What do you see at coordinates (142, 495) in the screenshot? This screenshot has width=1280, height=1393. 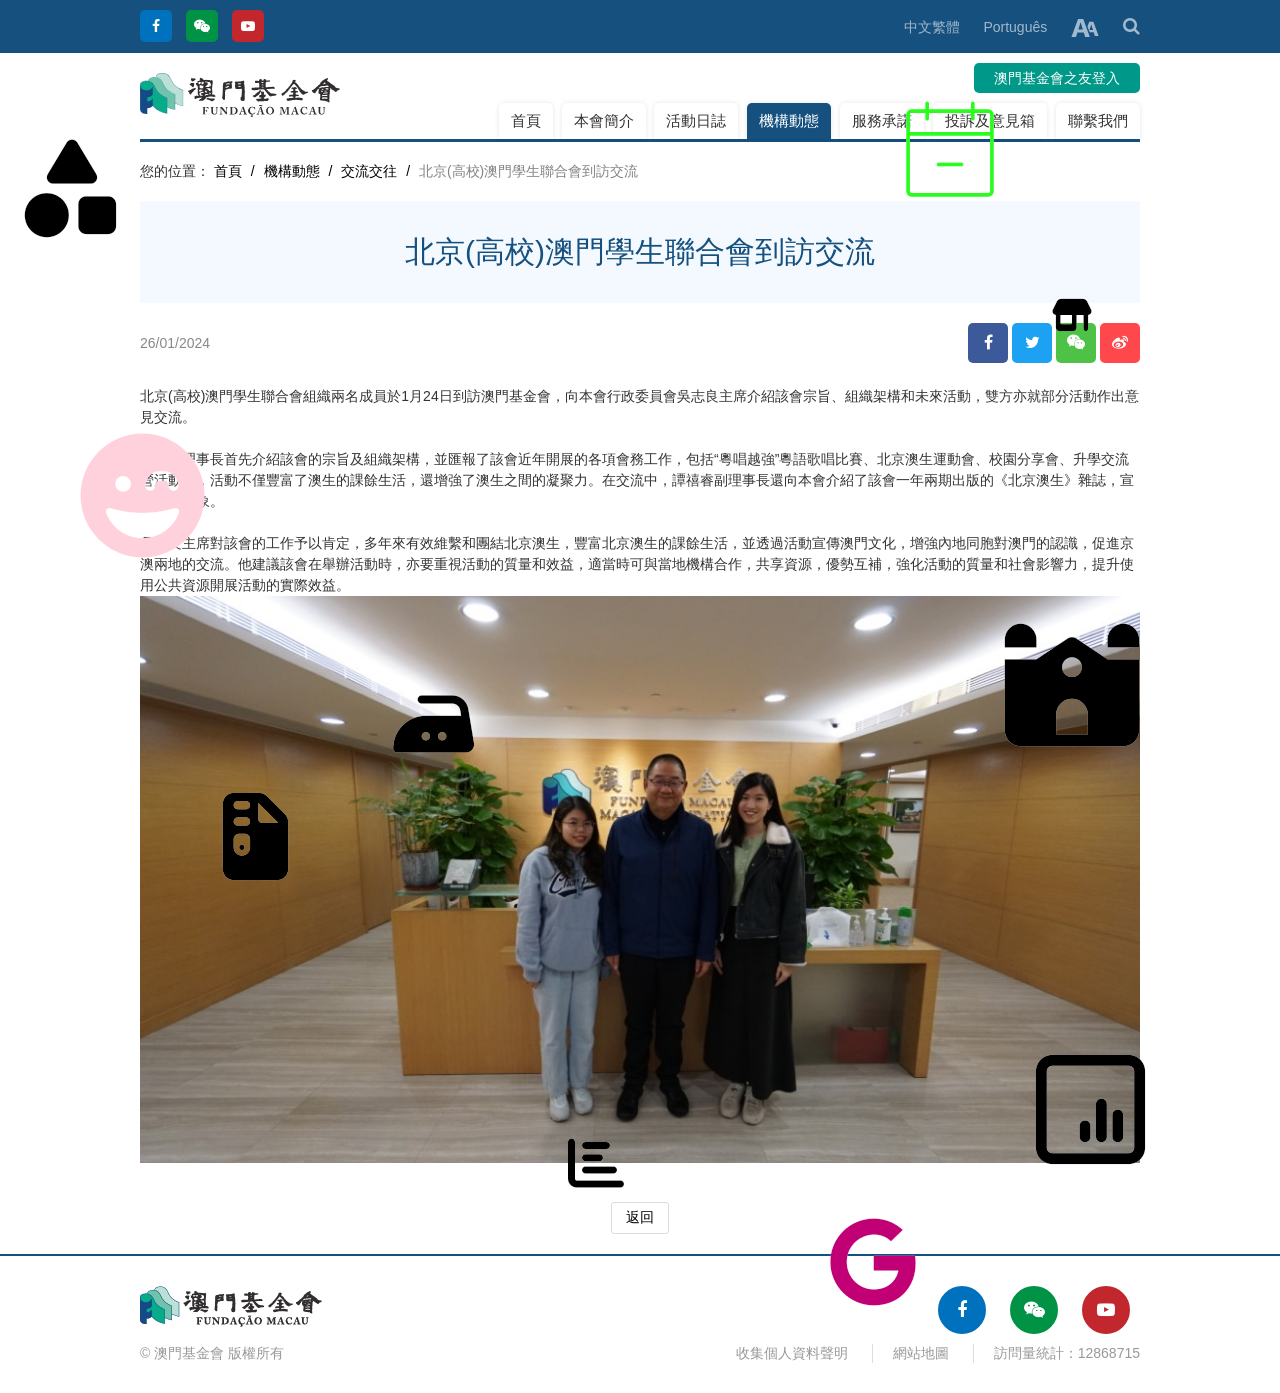 I see `add a playful or flirty reaction to a message` at bounding box center [142, 495].